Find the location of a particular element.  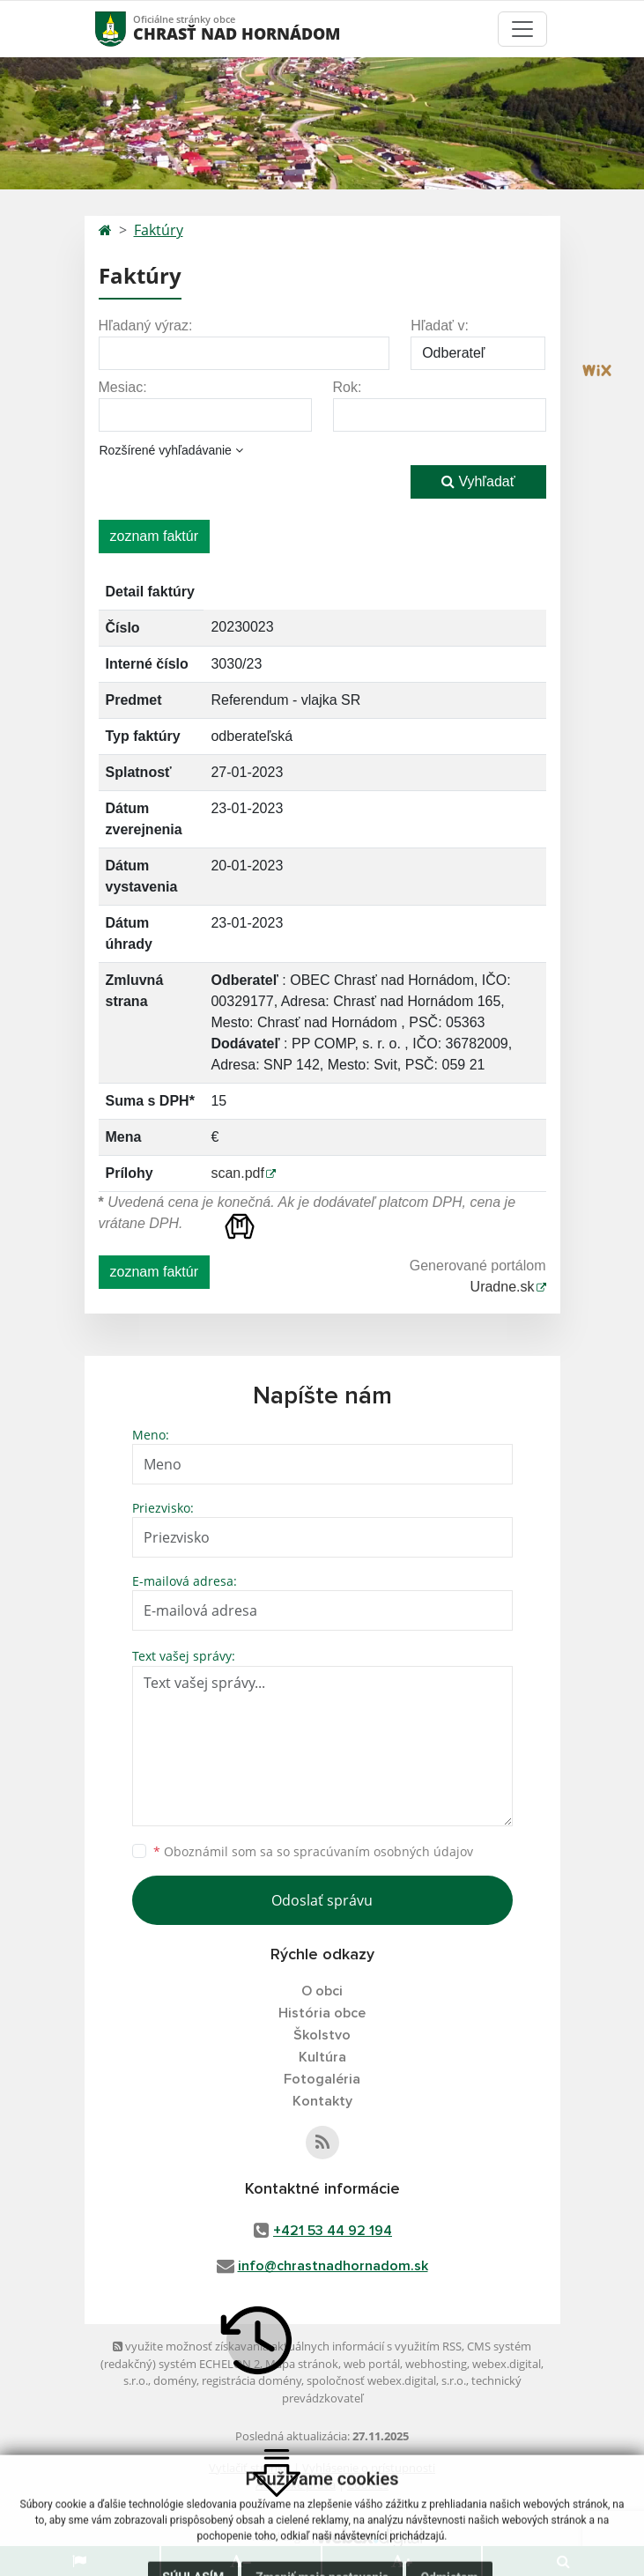

link to Wix website builder is located at coordinates (596, 370).